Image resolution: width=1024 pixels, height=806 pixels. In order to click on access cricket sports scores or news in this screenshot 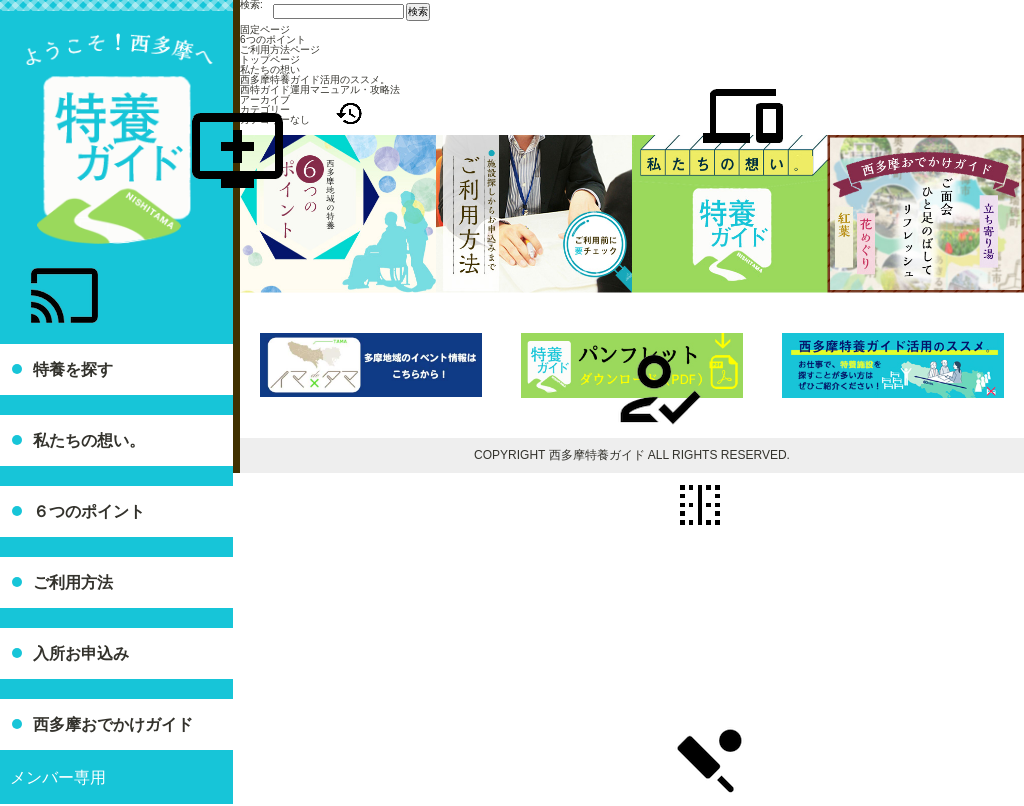, I will do `click(709, 761)`.